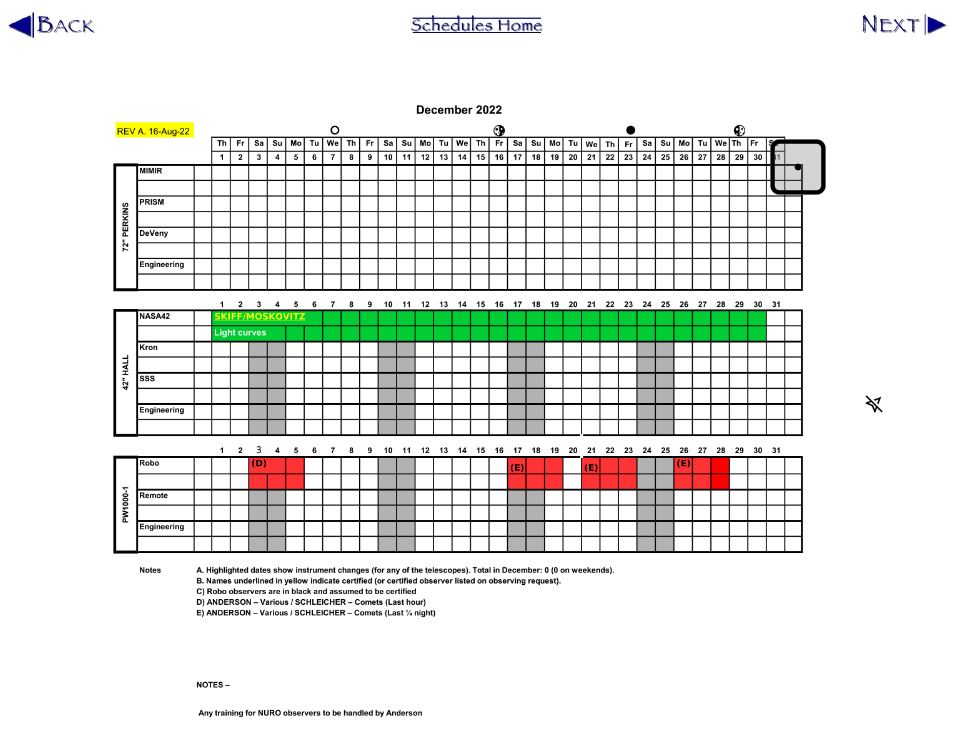  I want to click on roll the dice or generate a random result, so click(798, 167).